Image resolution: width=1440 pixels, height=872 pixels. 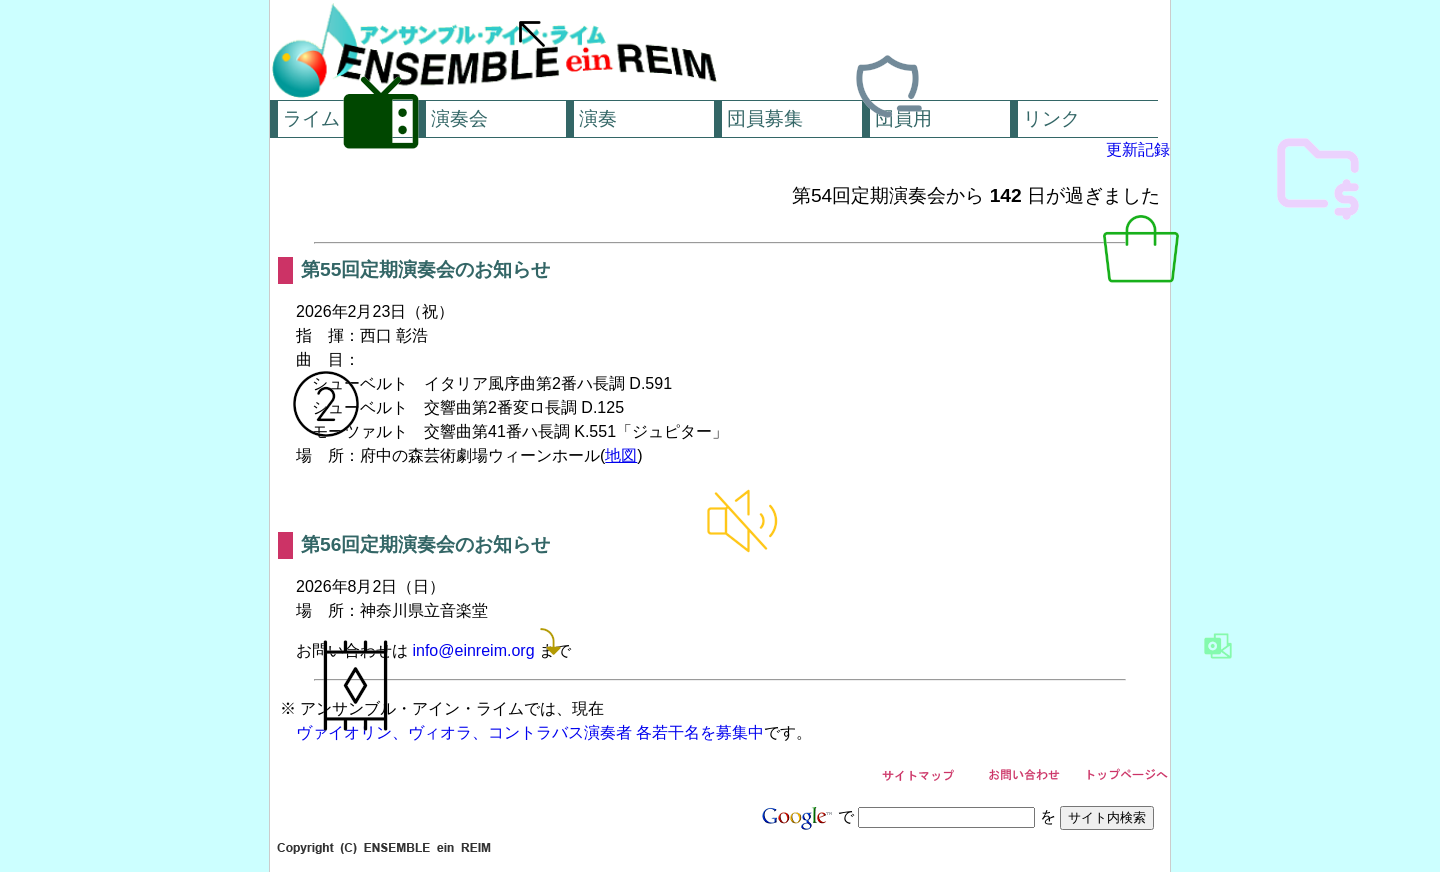 I want to click on view your shopping bag, so click(x=1141, y=253).